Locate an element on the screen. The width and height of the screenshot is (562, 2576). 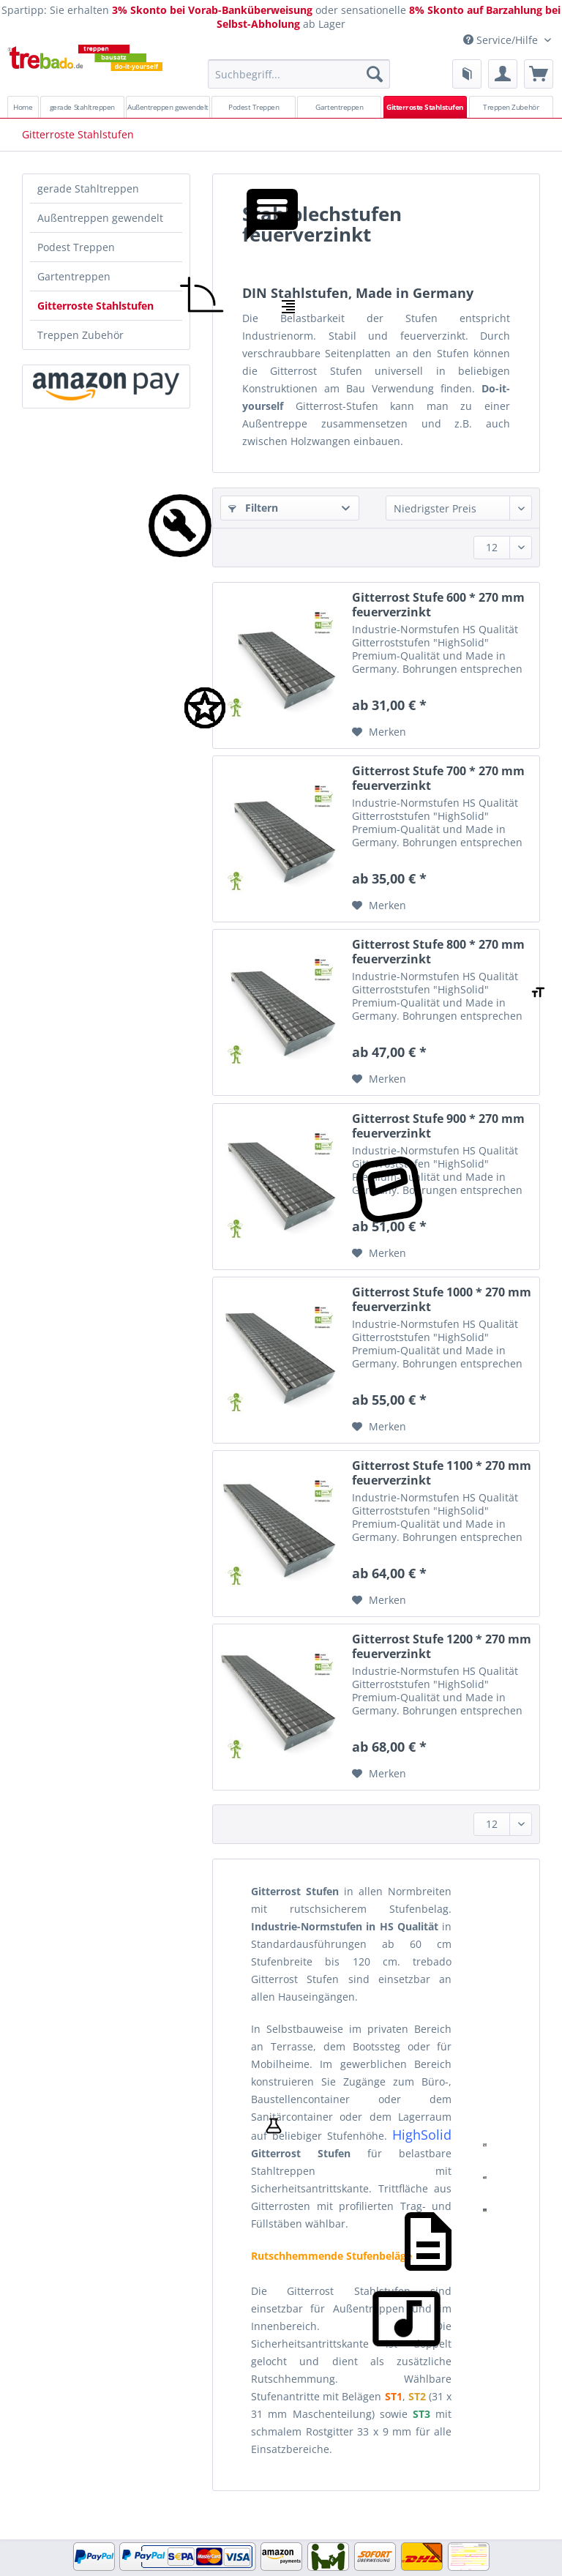
view document details is located at coordinates (428, 2241).